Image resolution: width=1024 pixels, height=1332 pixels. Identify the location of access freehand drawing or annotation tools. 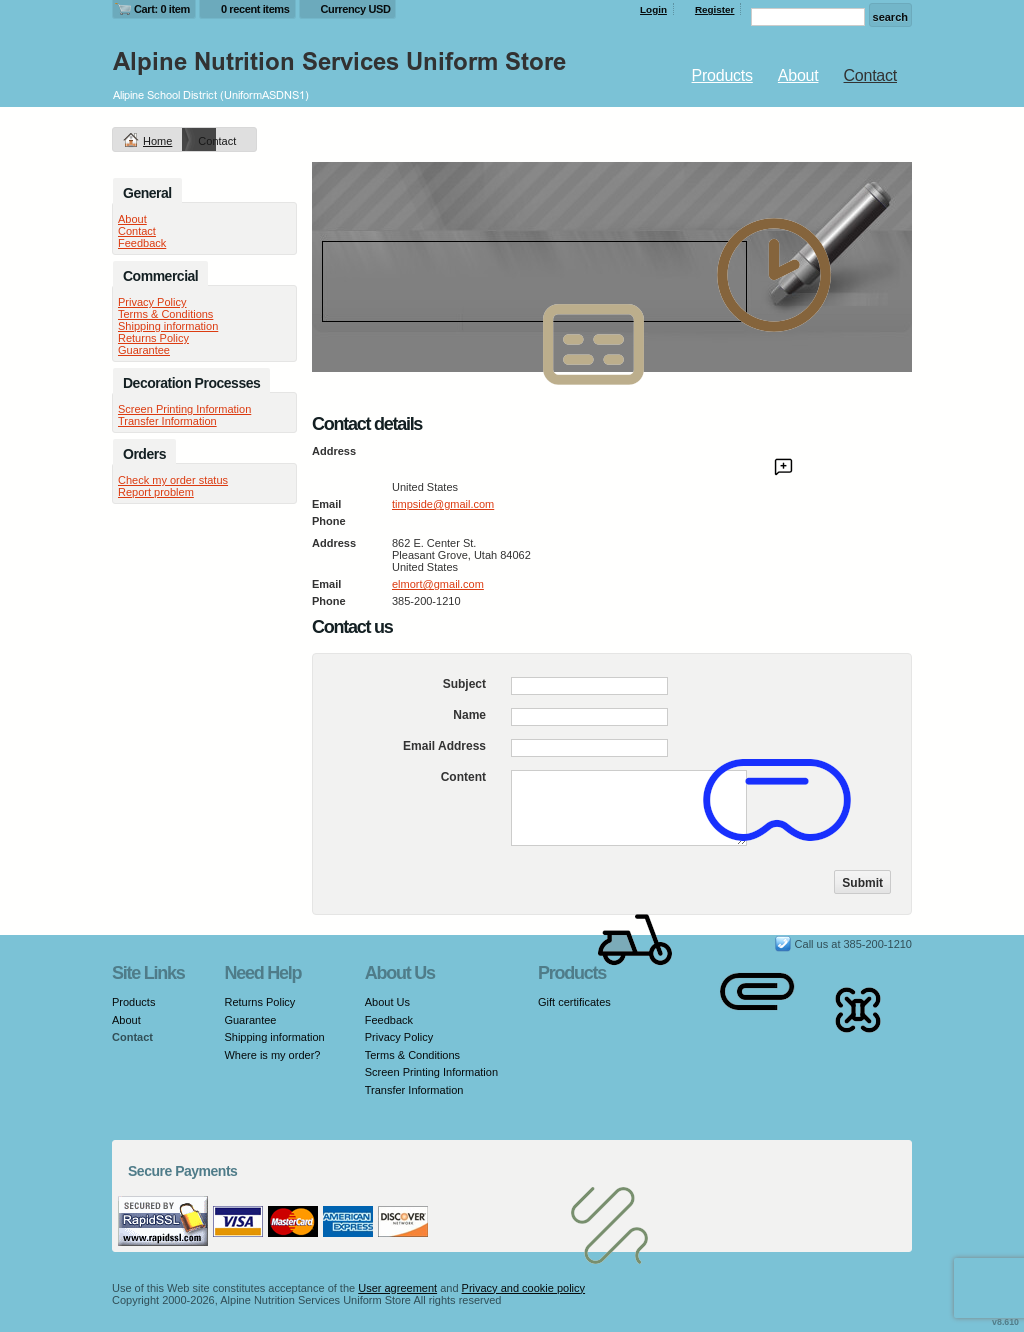
(609, 1225).